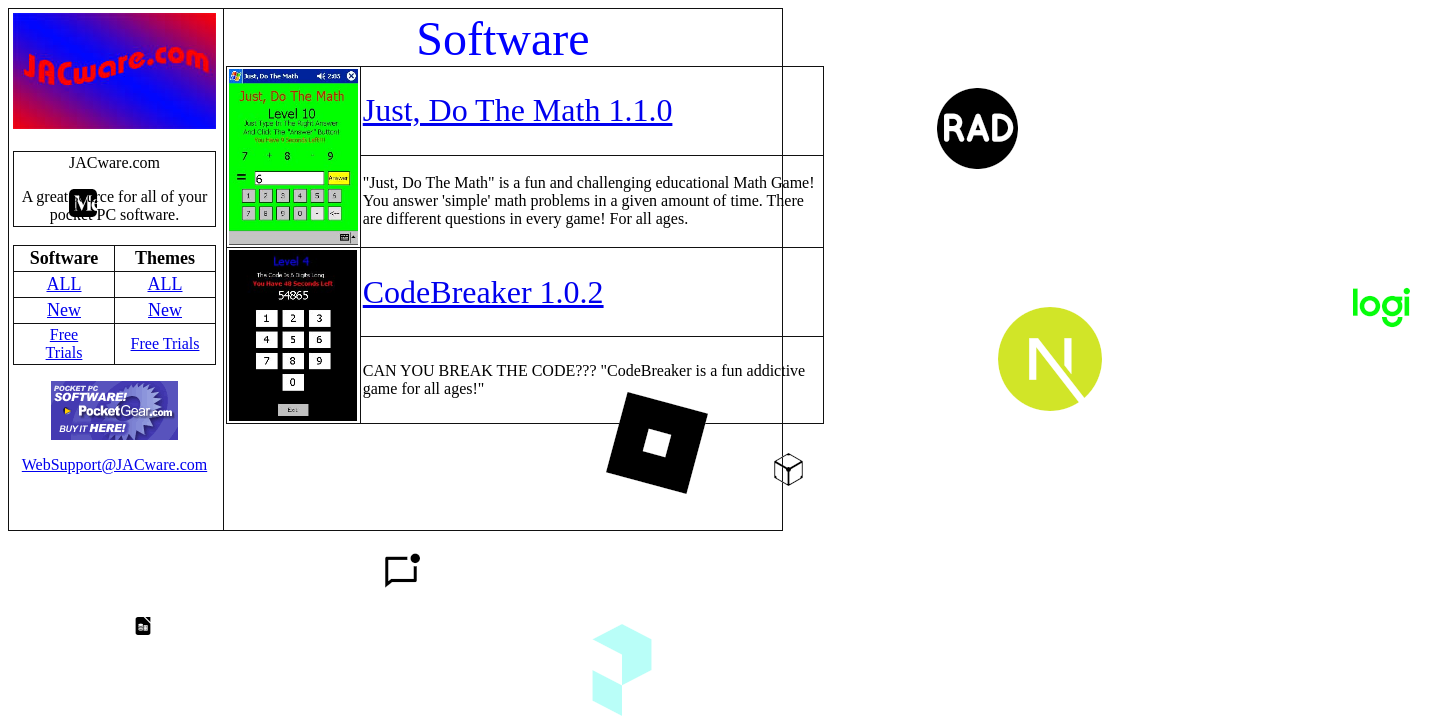 This screenshot has width=1440, height=720. What do you see at coordinates (143, 626) in the screenshot?
I see `open LibreOffice Base database application` at bounding box center [143, 626].